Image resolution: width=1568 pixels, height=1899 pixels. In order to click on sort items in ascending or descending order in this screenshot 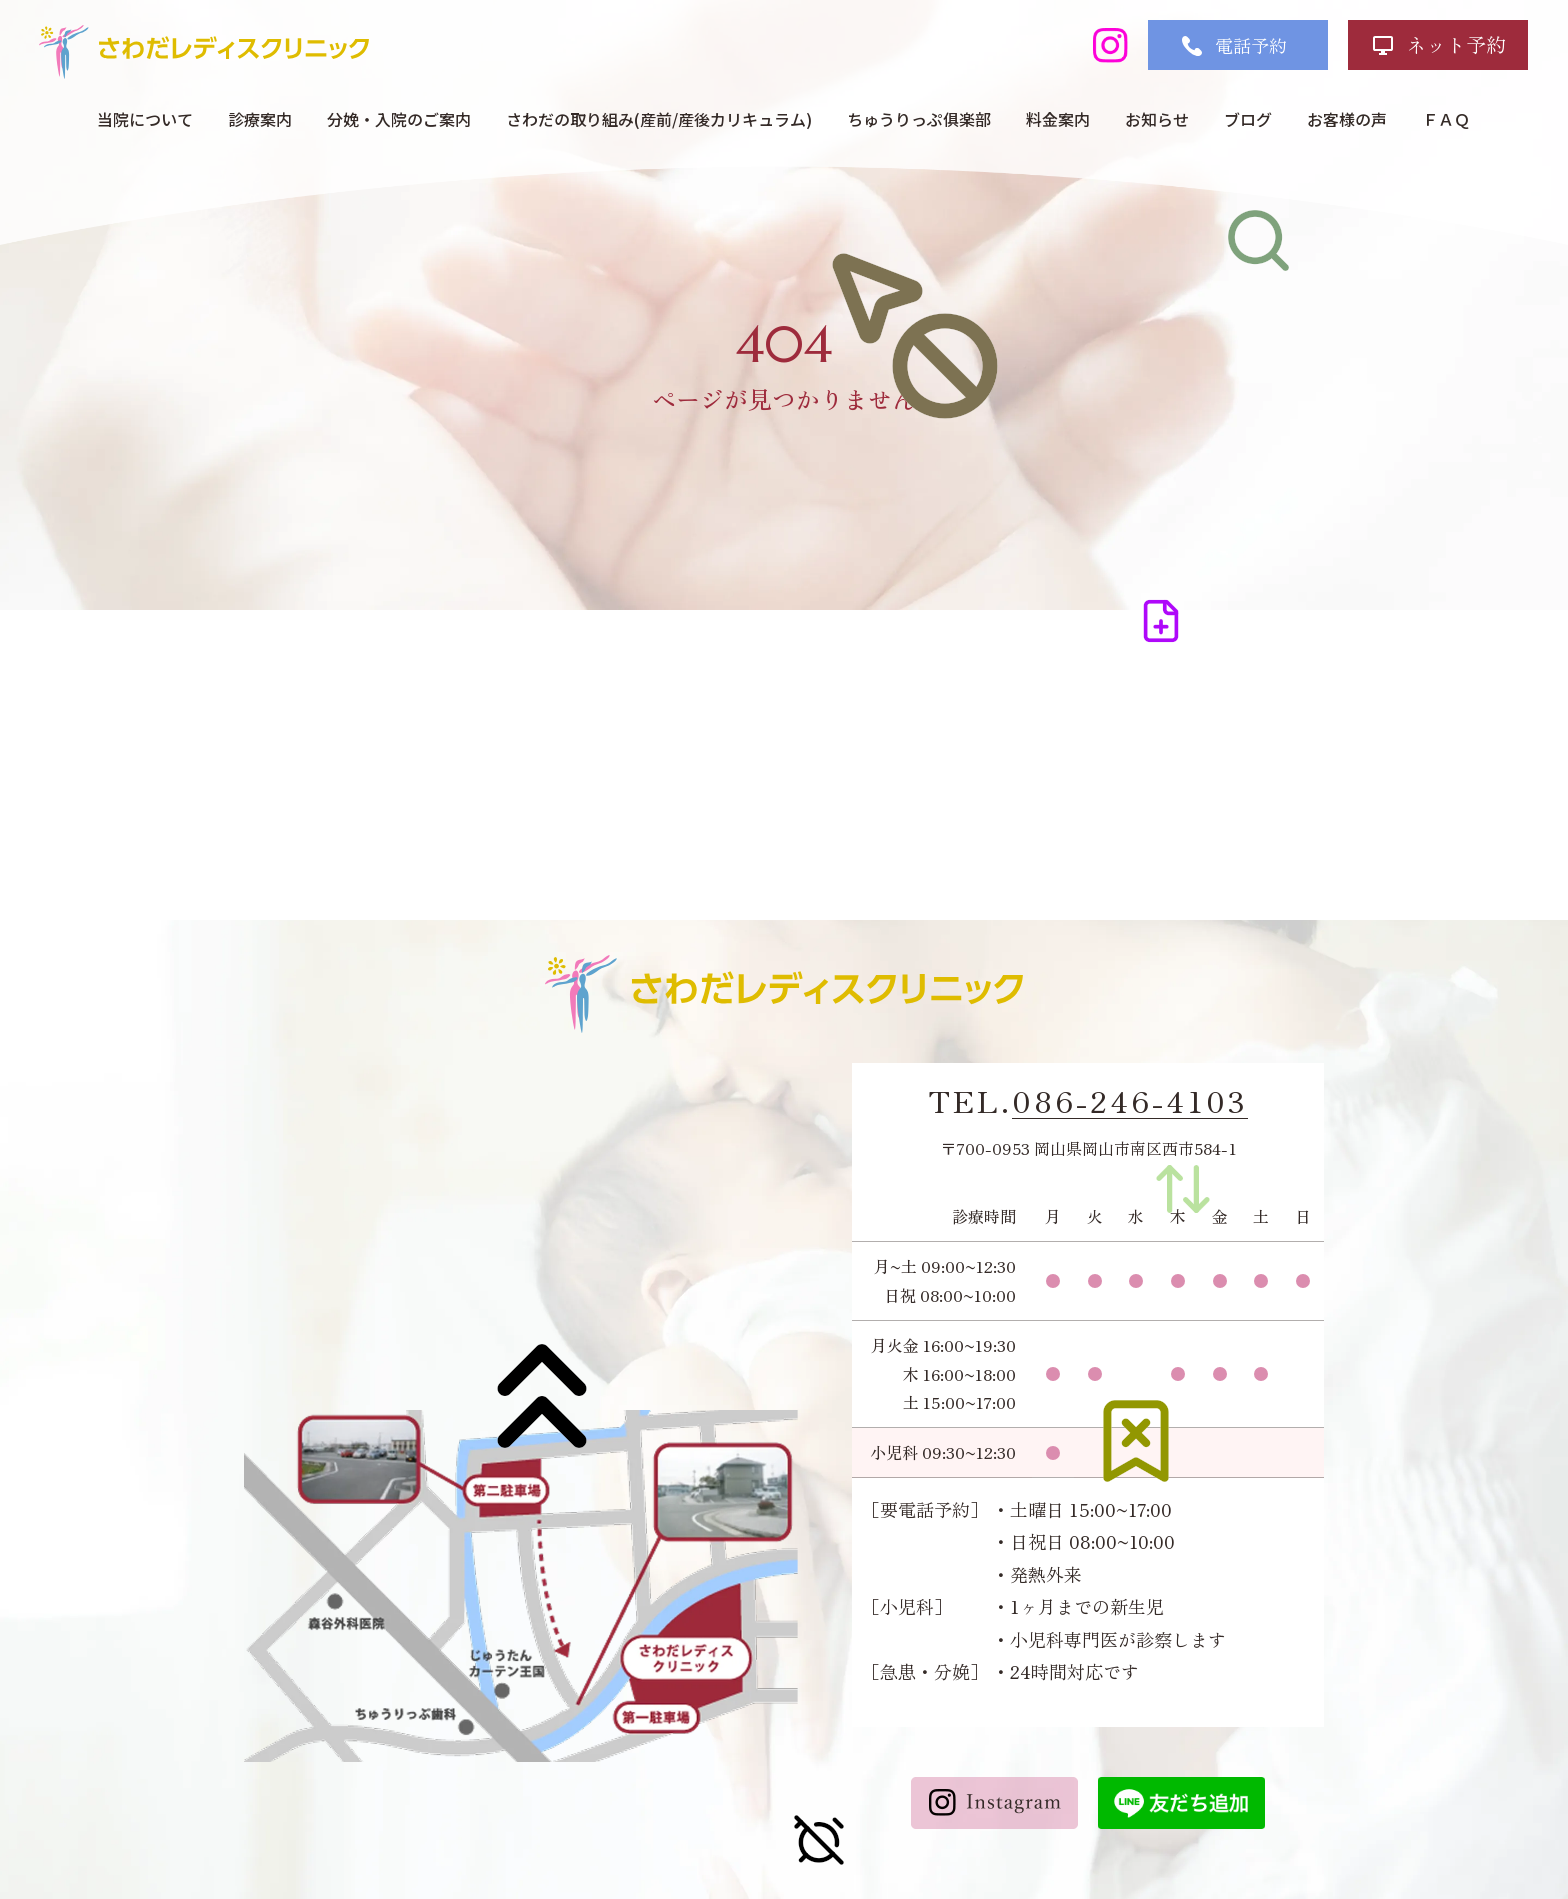, I will do `click(1183, 1189)`.